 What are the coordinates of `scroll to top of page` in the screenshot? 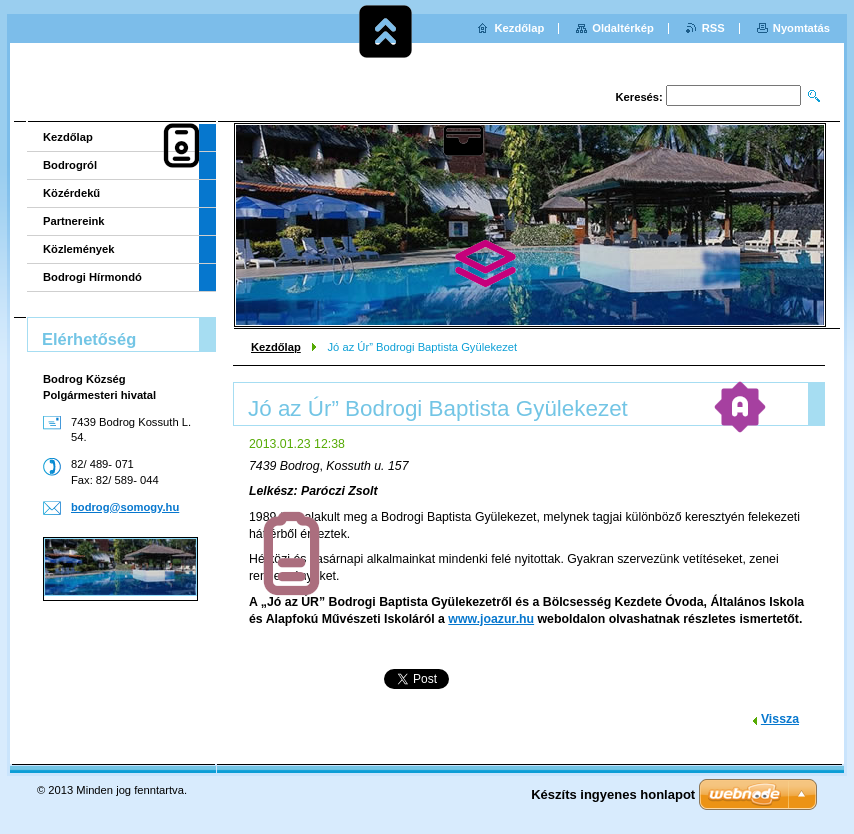 It's located at (385, 31).